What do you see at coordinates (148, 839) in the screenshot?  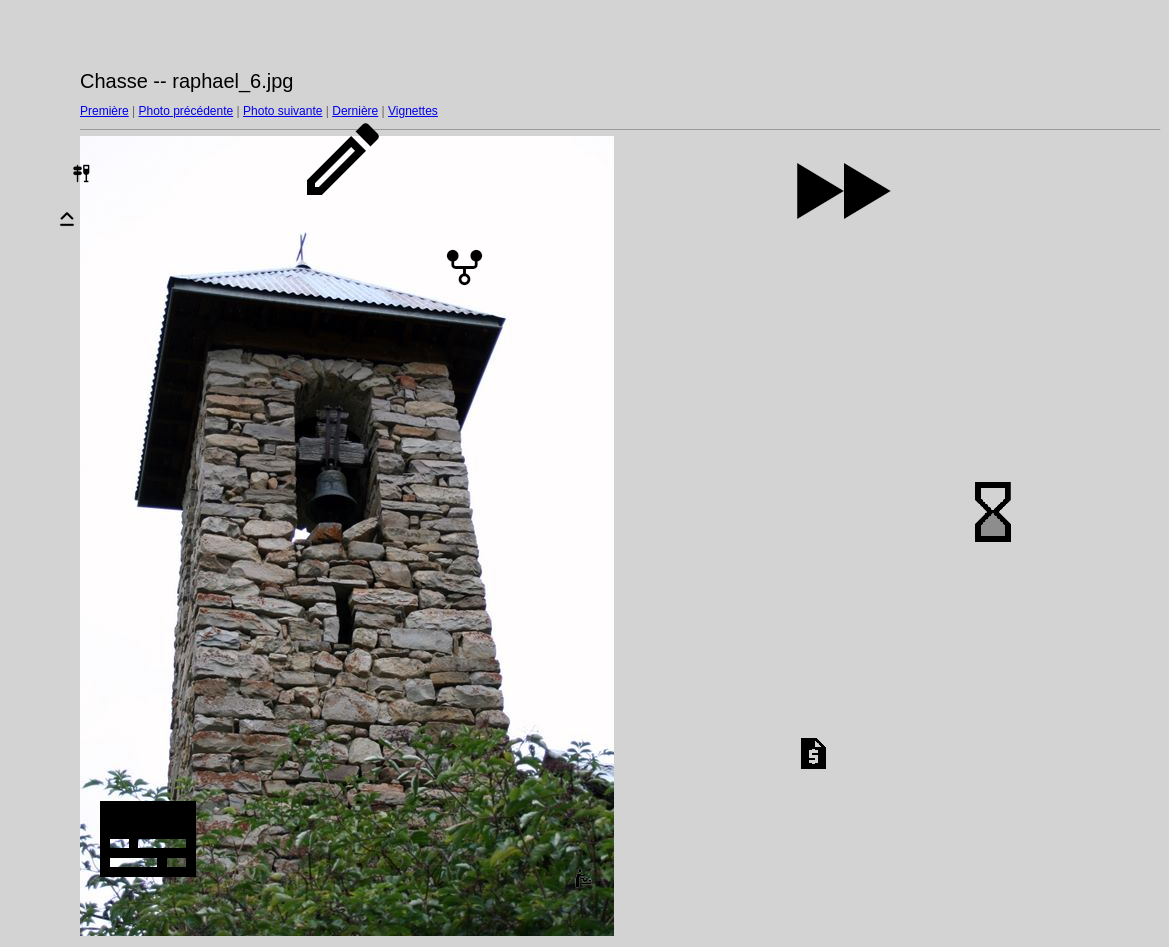 I see `enable subtitles or closed captions` at bounding box center [148, 839].